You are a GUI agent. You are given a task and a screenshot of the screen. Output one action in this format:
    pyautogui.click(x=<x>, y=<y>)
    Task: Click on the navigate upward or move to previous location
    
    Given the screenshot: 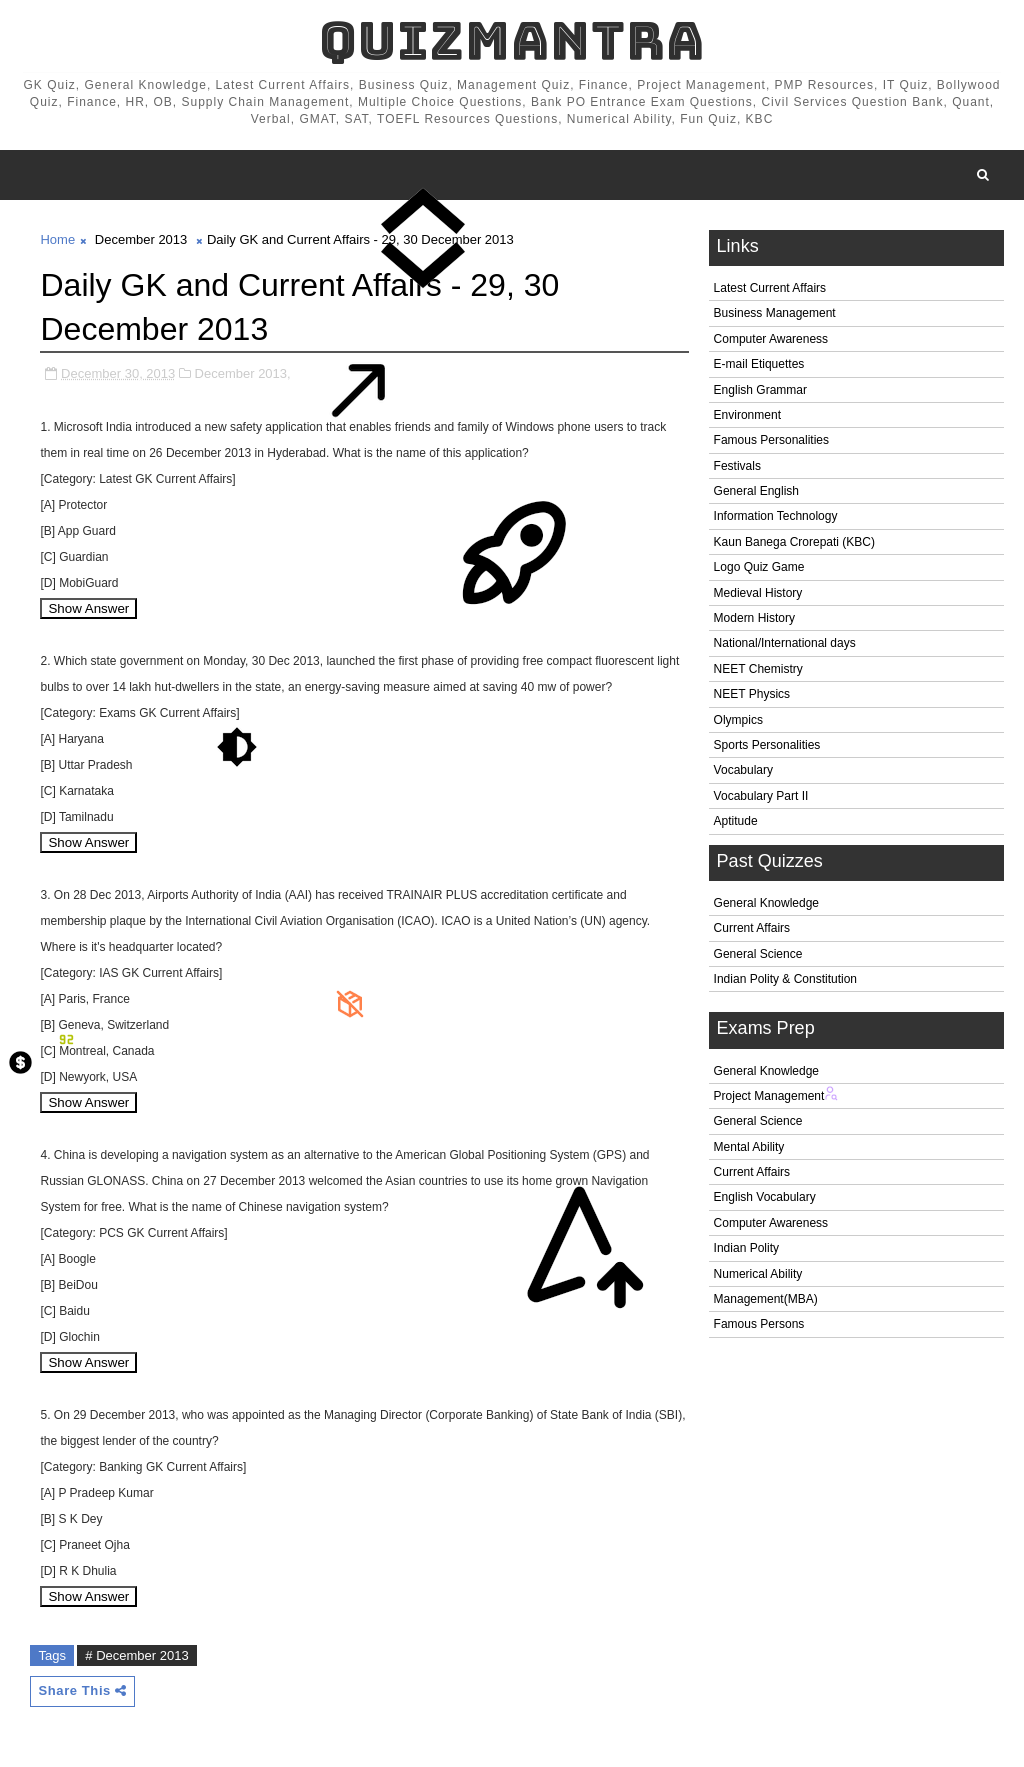 What is the action you would take?
    pyautogui.click(x=579, y=1244)
    